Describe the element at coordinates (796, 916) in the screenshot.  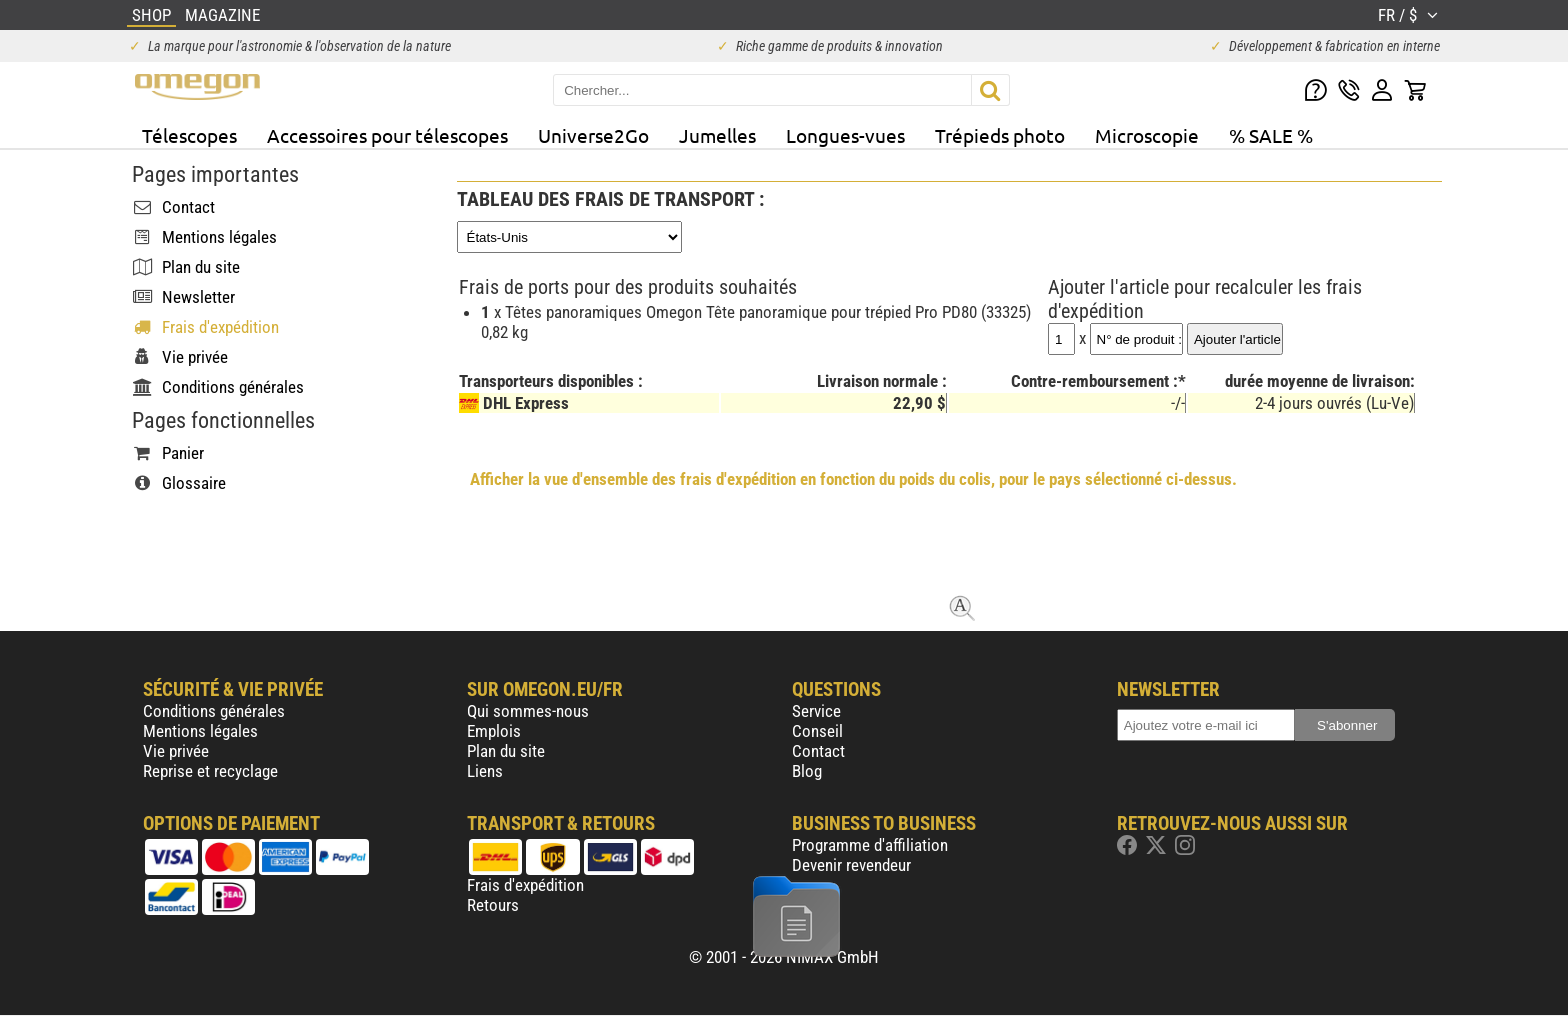
I see `open your documents folder` at that location.